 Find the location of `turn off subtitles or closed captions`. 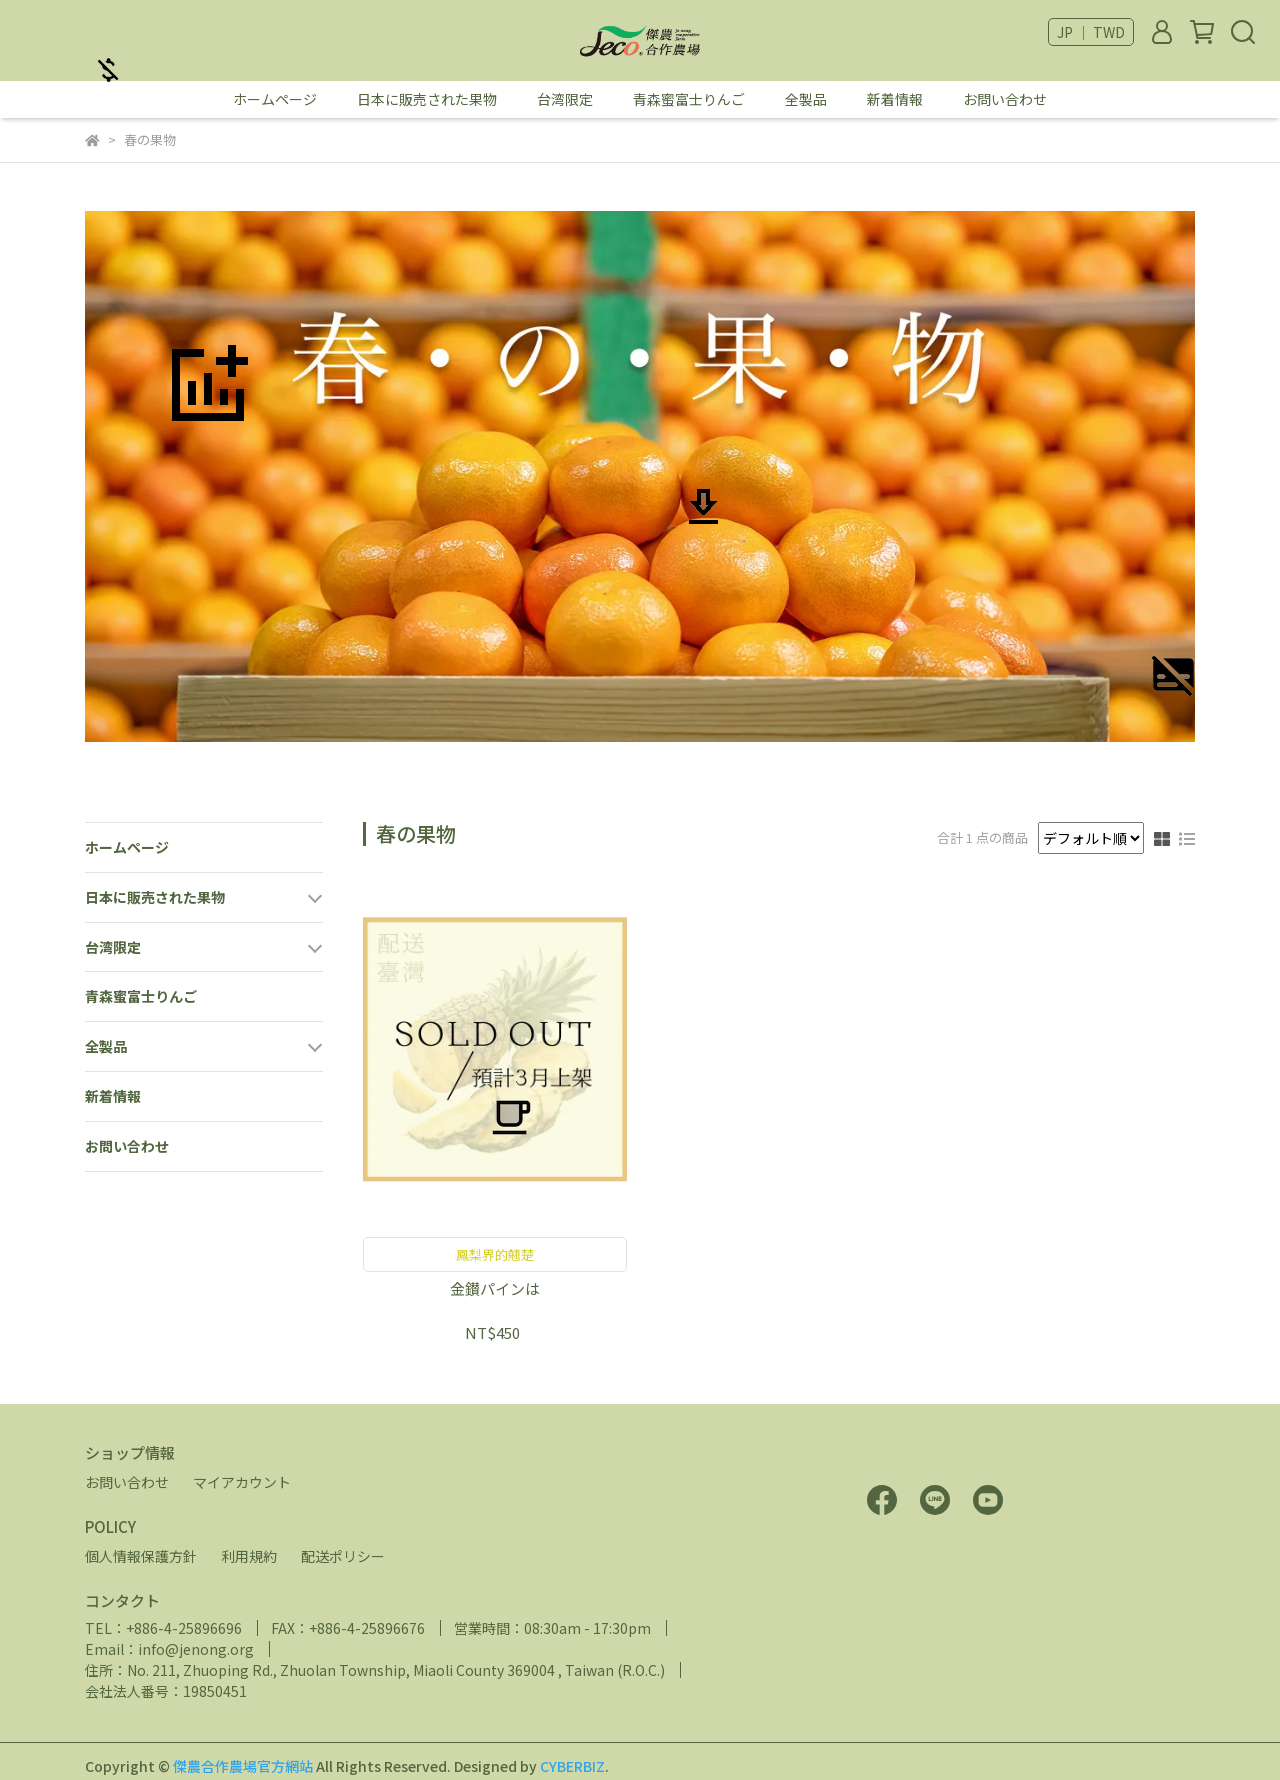

turn off subtitles or closed captions is located at coordinates (1173, 674).